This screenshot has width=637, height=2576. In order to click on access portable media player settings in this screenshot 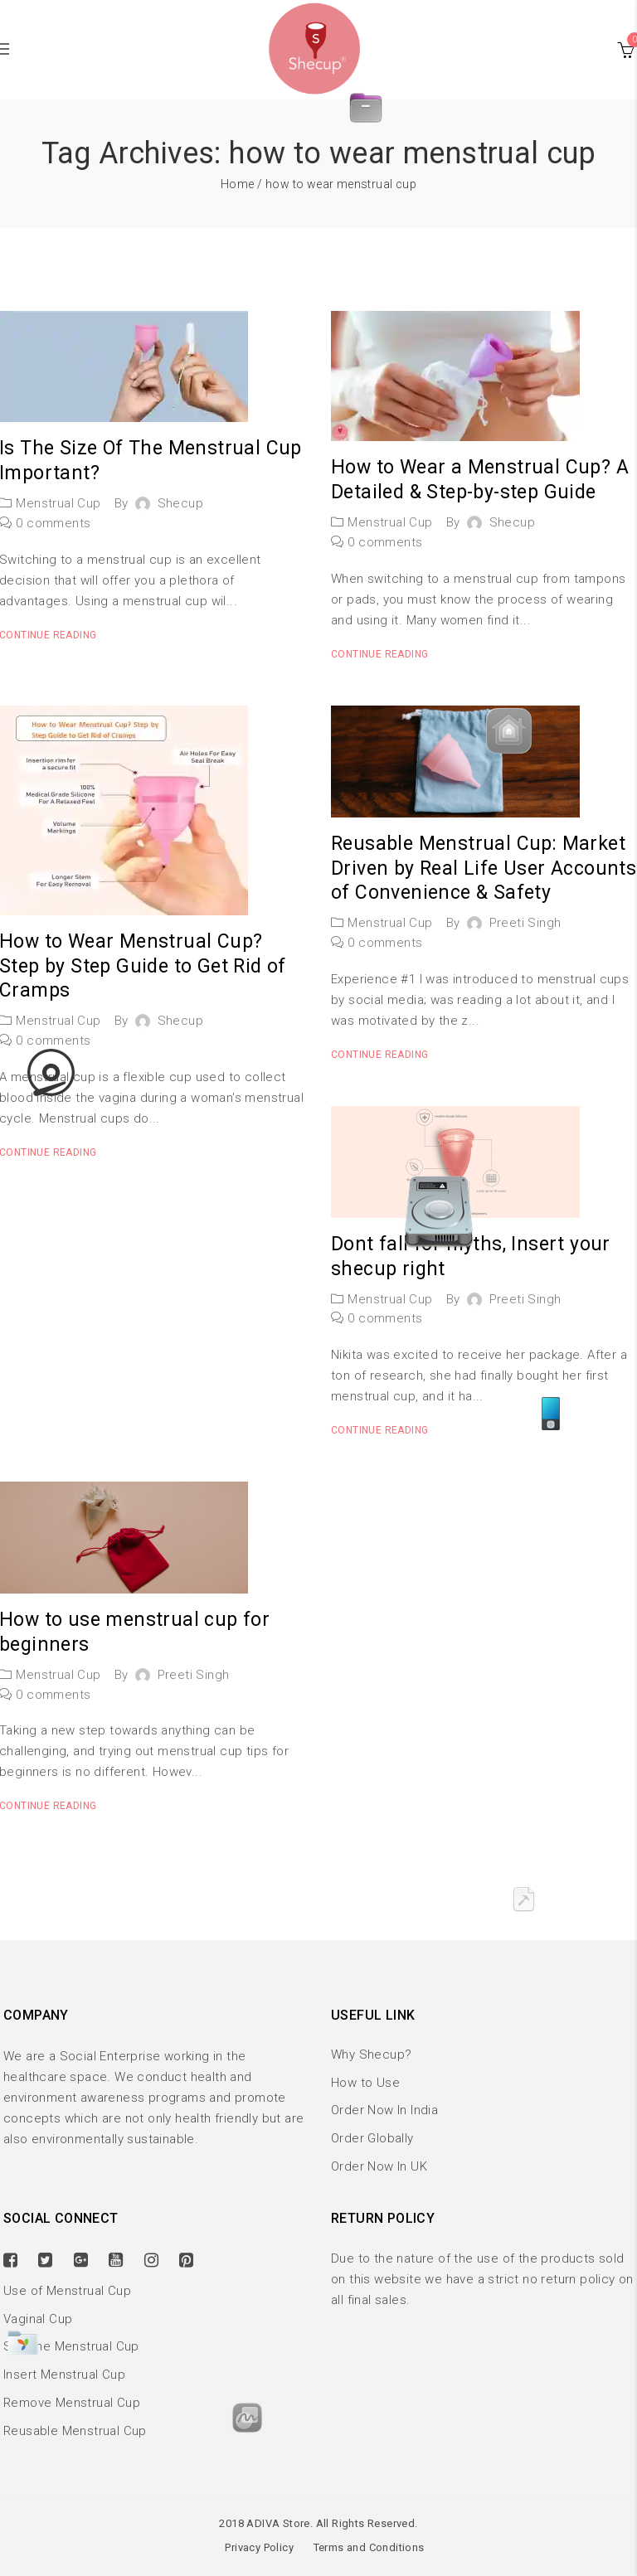, I will do `click(551, 1414)`.